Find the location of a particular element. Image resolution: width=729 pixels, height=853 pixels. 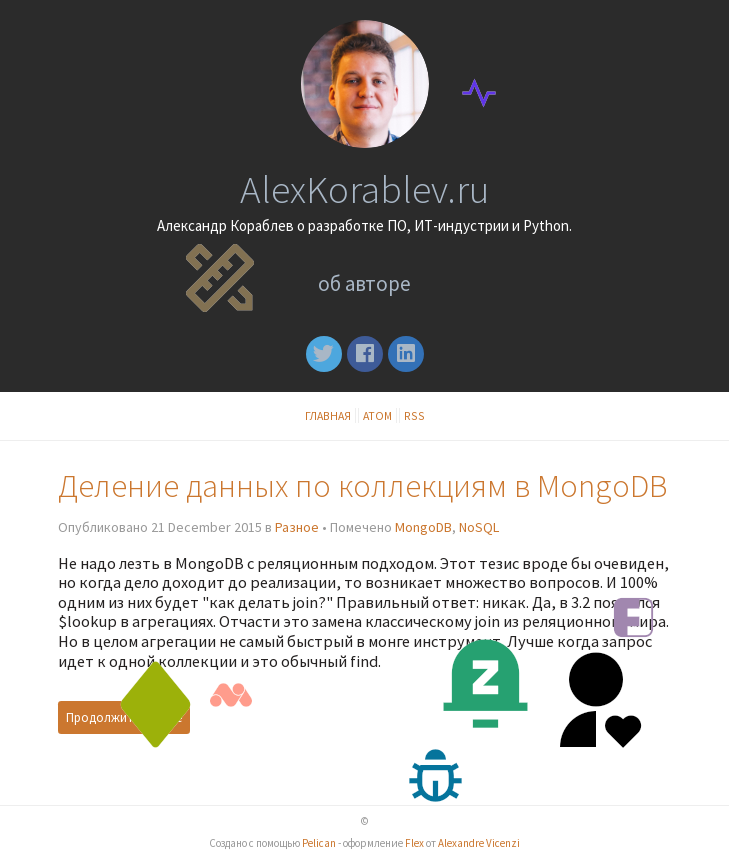

snooze notifications temporarily is located at coordinates (485, 681).